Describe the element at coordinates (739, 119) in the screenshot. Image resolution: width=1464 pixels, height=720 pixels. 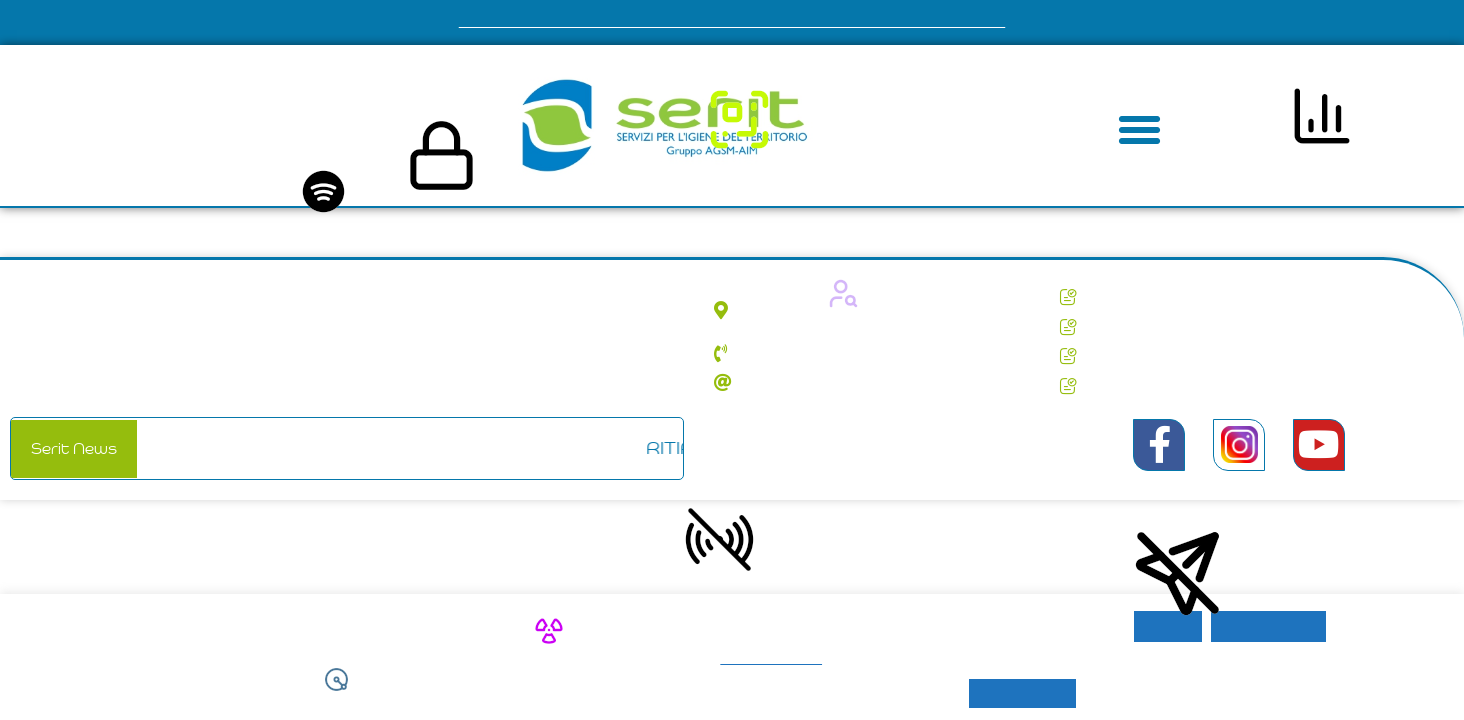
I see `scan a QR code` at that location.